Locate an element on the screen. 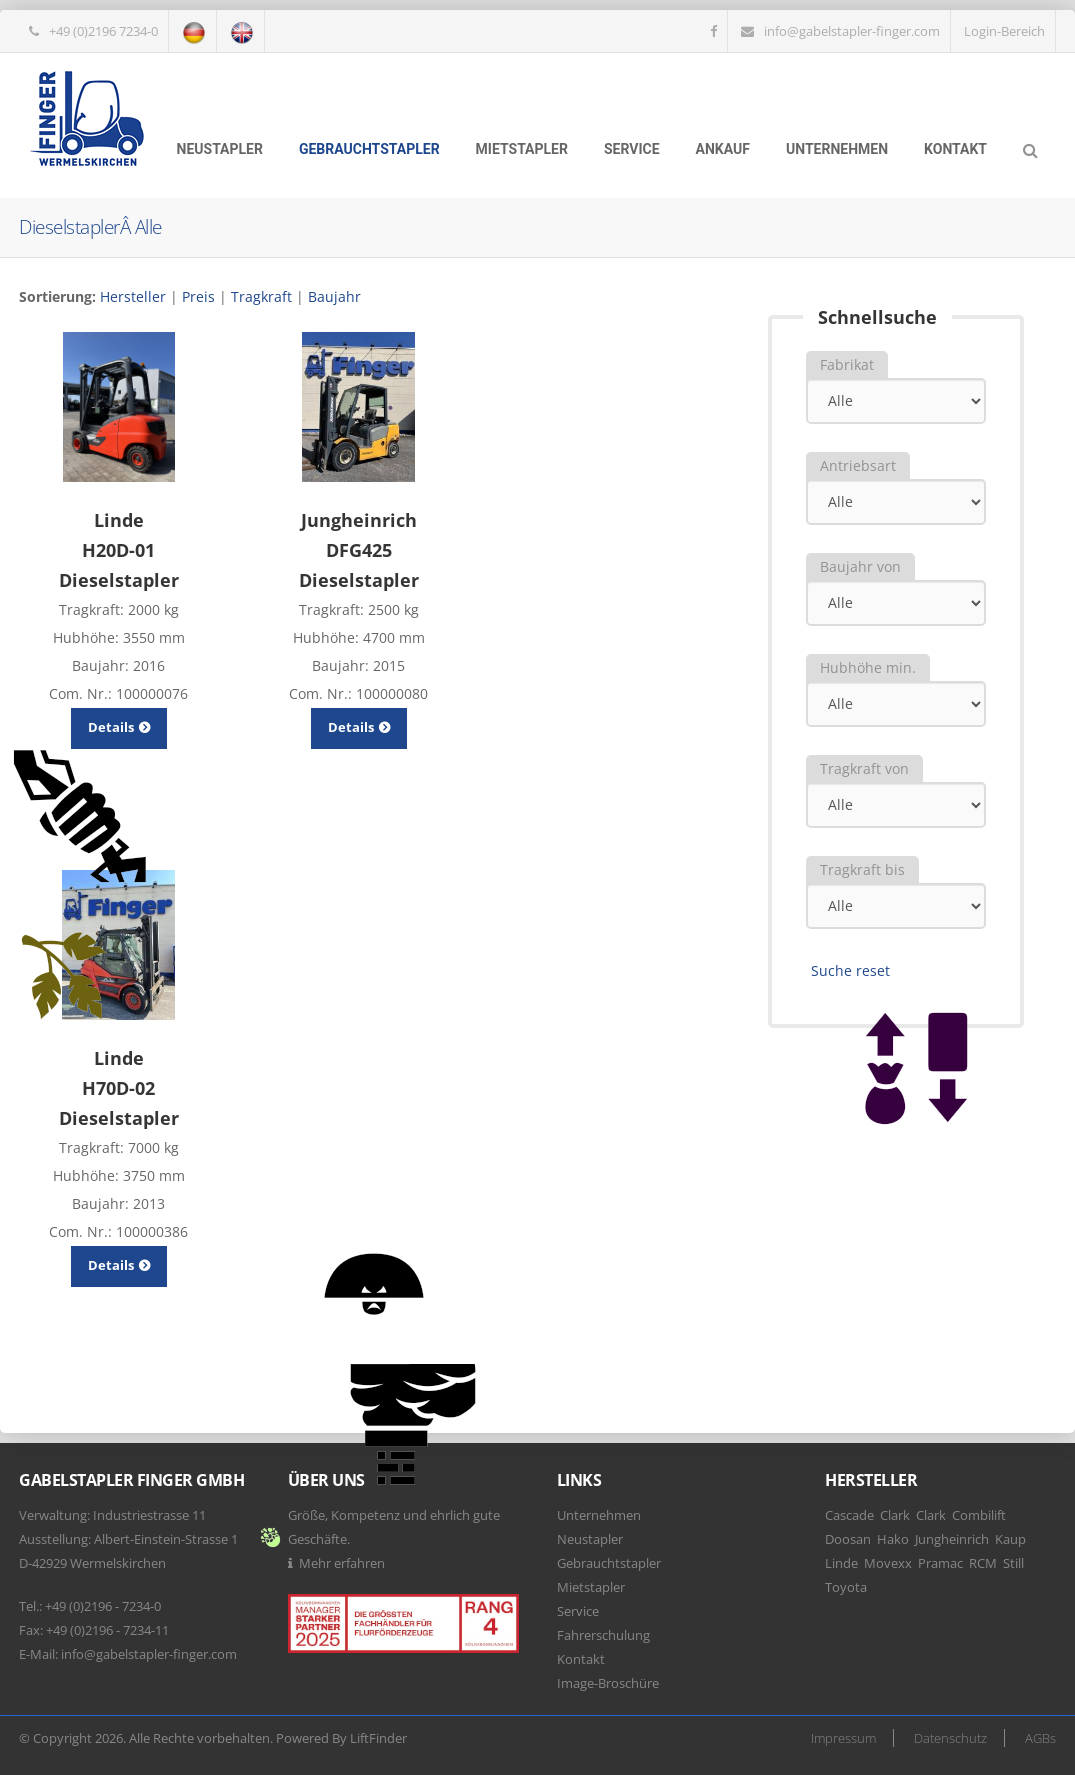  represents nature or plant-related content is located at coordinates (65, 976).